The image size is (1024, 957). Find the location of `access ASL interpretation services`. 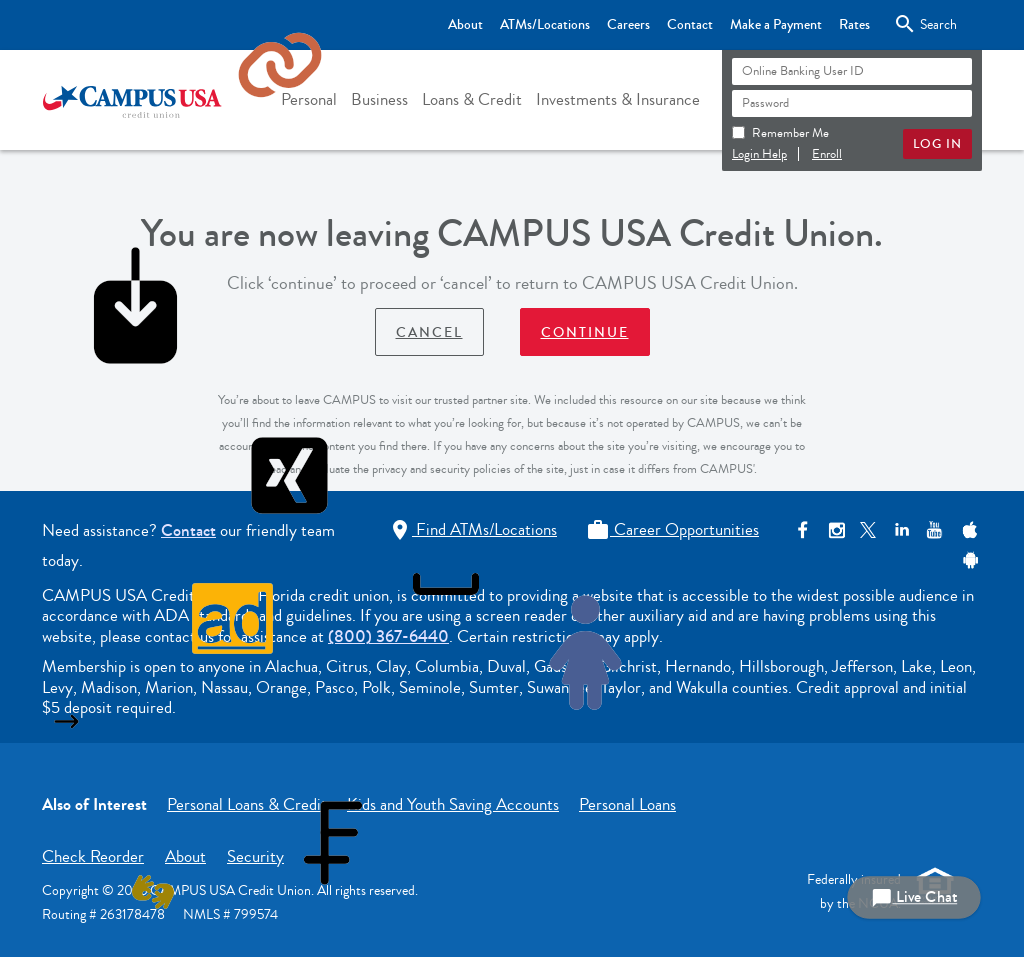

access ASL interpretation services is located at coordinates (153, 892).